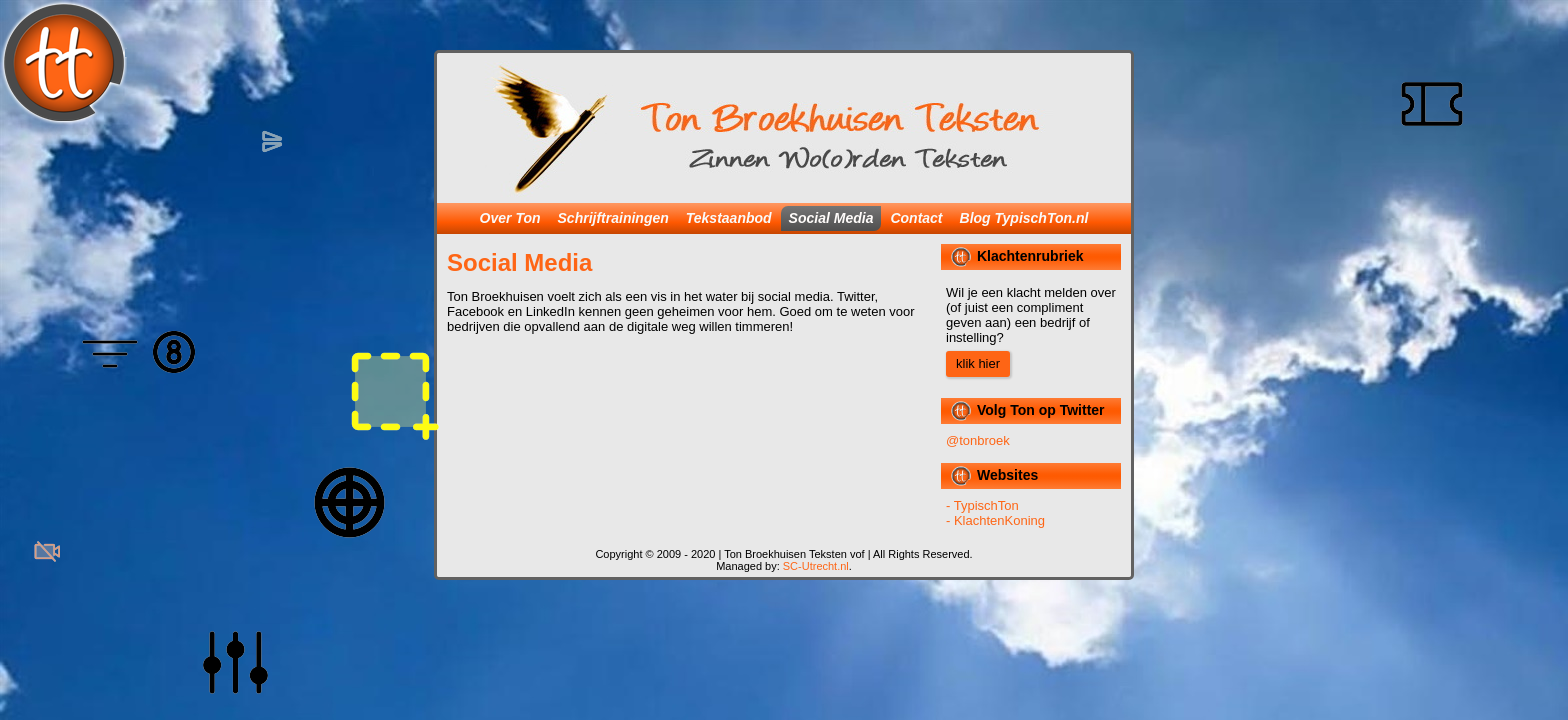 Image resolution: width=1568 pixels, height=720 pixels. Describe the element at coordinates (46, 551) in the screenshot. I see `turn off camera or disable video` at that location.